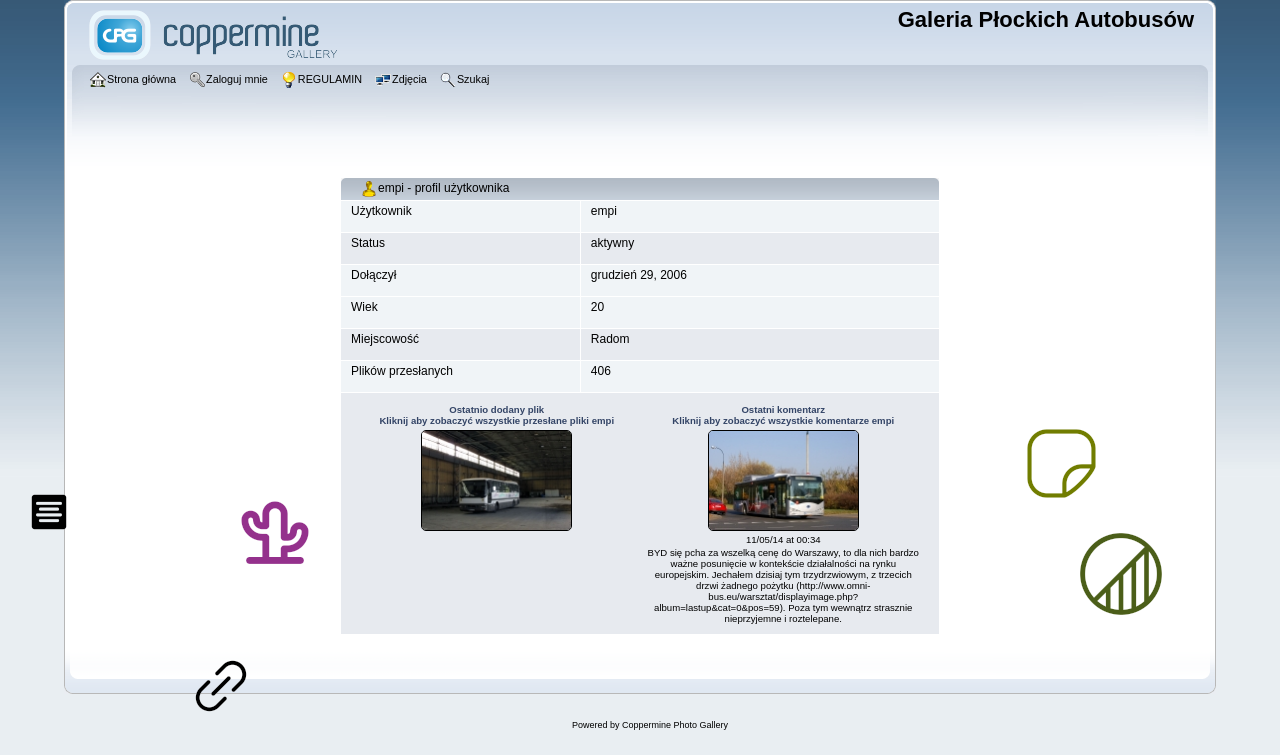  I want to click on adjust contrast or brightness settings, so click(1121, 574).